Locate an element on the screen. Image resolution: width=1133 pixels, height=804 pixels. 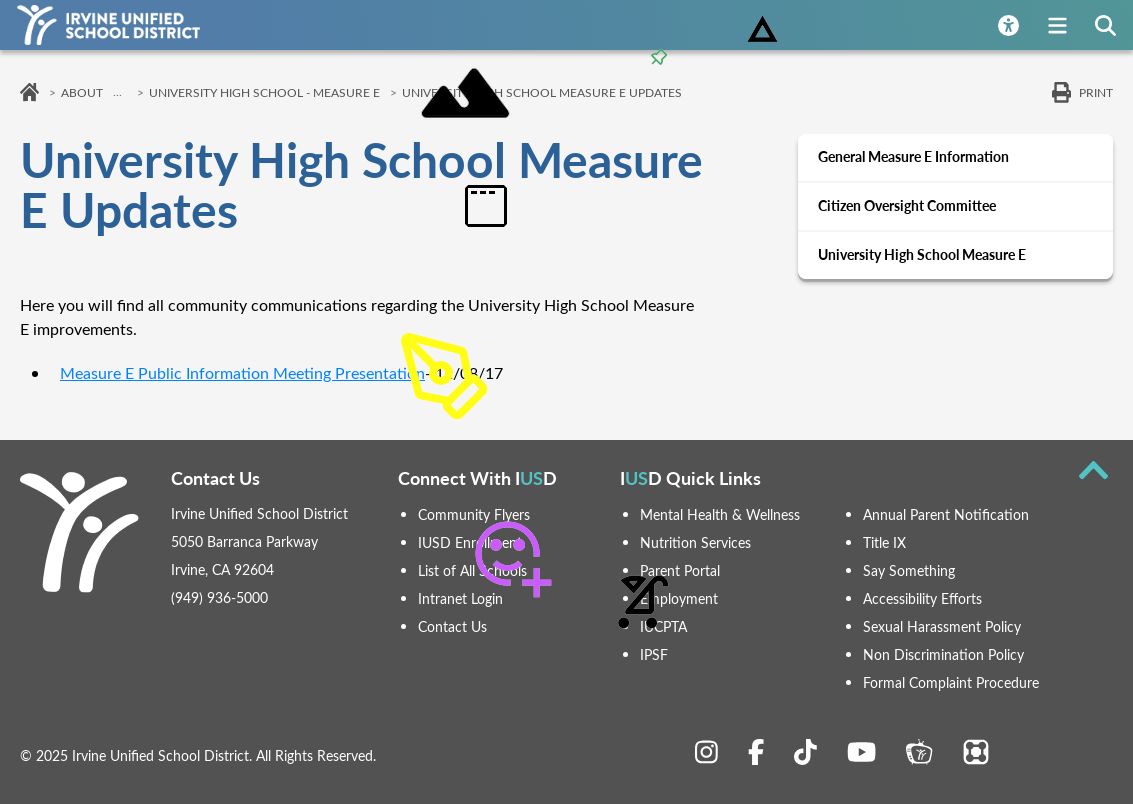
pin an item to keep it visible is located at coordinates (658, 57).